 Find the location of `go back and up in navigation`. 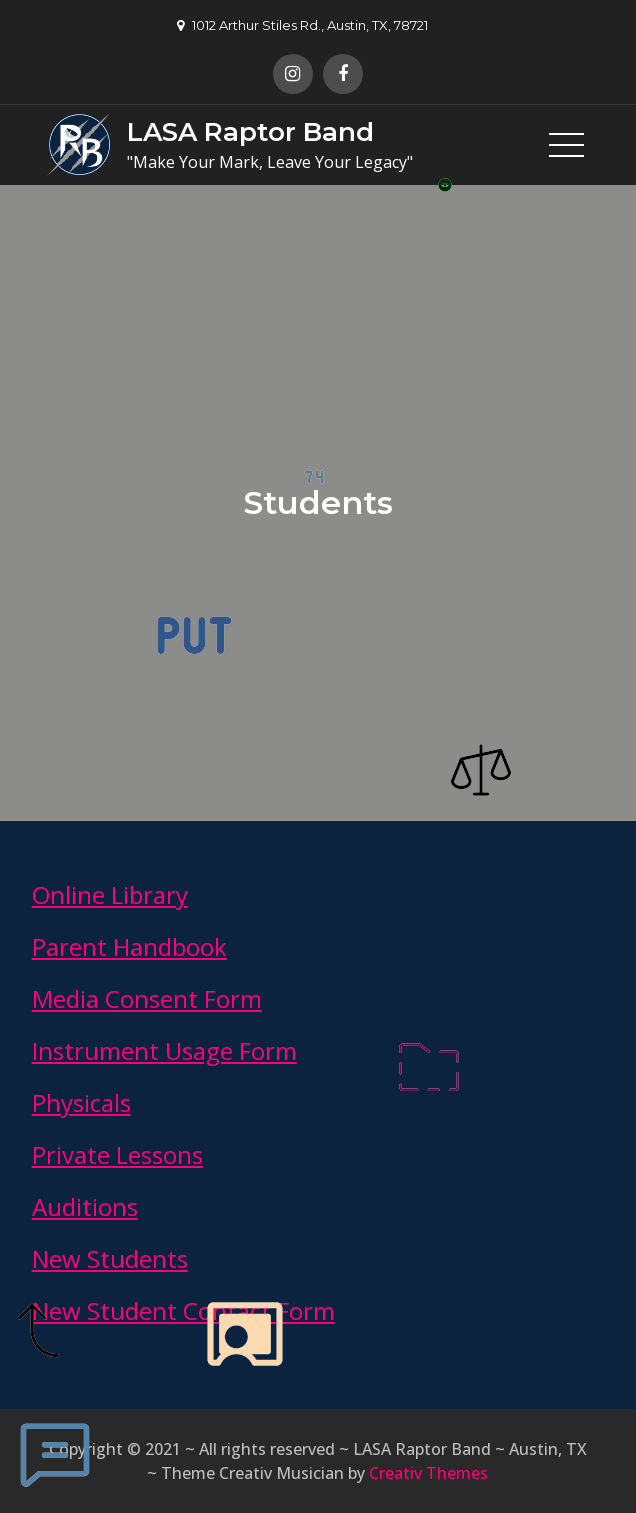

go back and up in navigation is located at coordinates (38, 1330).